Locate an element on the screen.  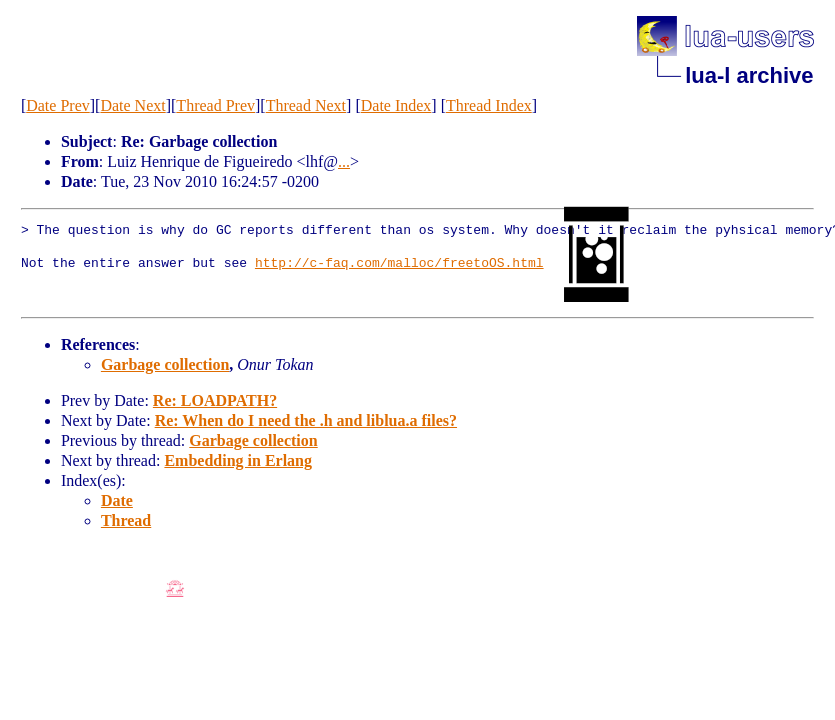
view chemical storage or tank status is located at coordinates (595, 254).